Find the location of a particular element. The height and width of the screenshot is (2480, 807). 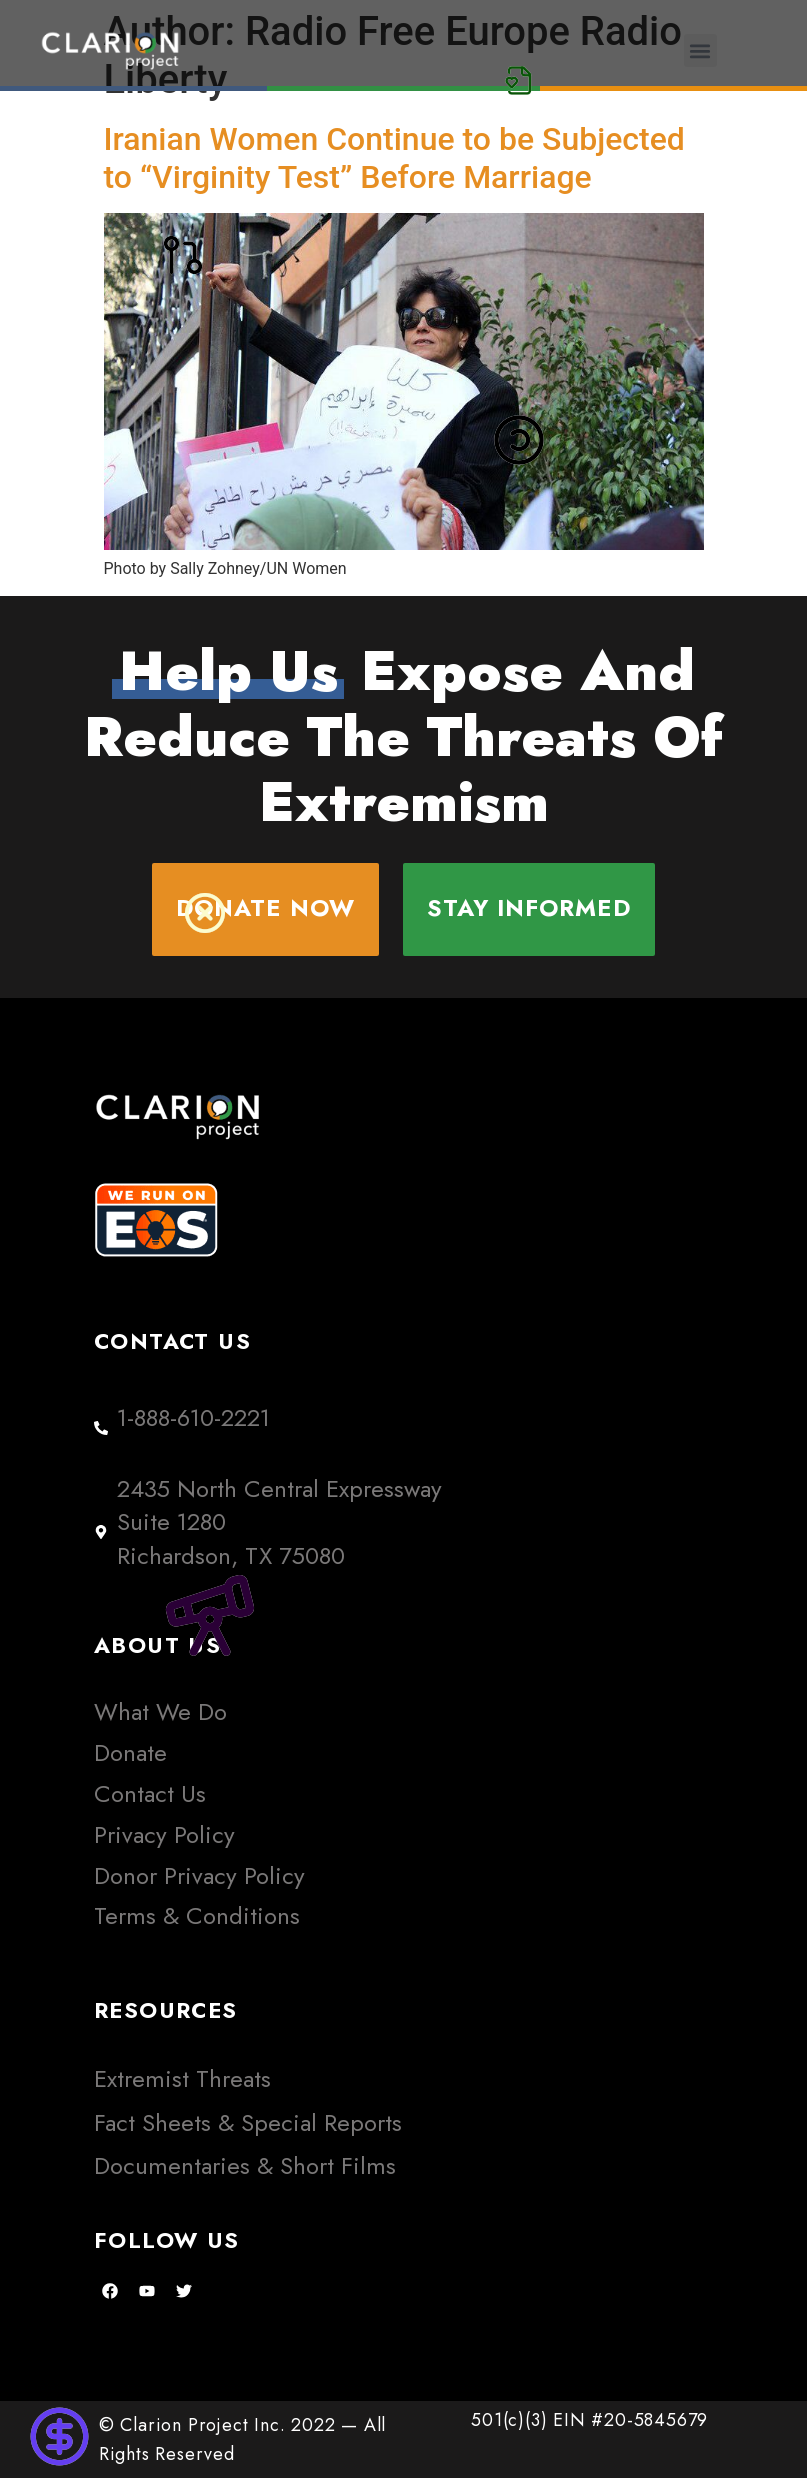

explore or discover new content is located at coordinates (210, 1615).